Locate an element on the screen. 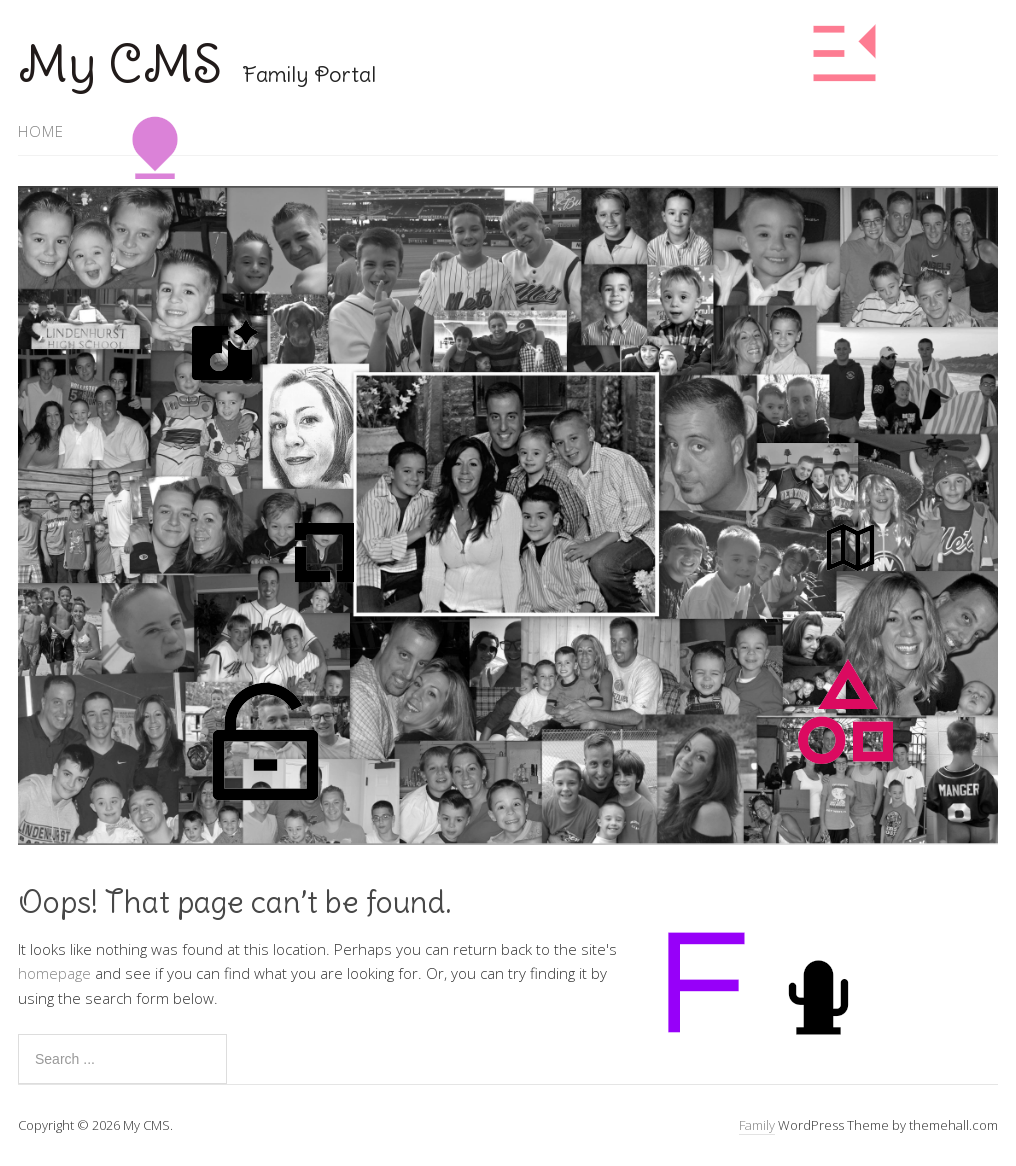 The height and width of the screenshot is (1166, 1016). ai-powered music or audio generation is located at coordinates (222, 353).